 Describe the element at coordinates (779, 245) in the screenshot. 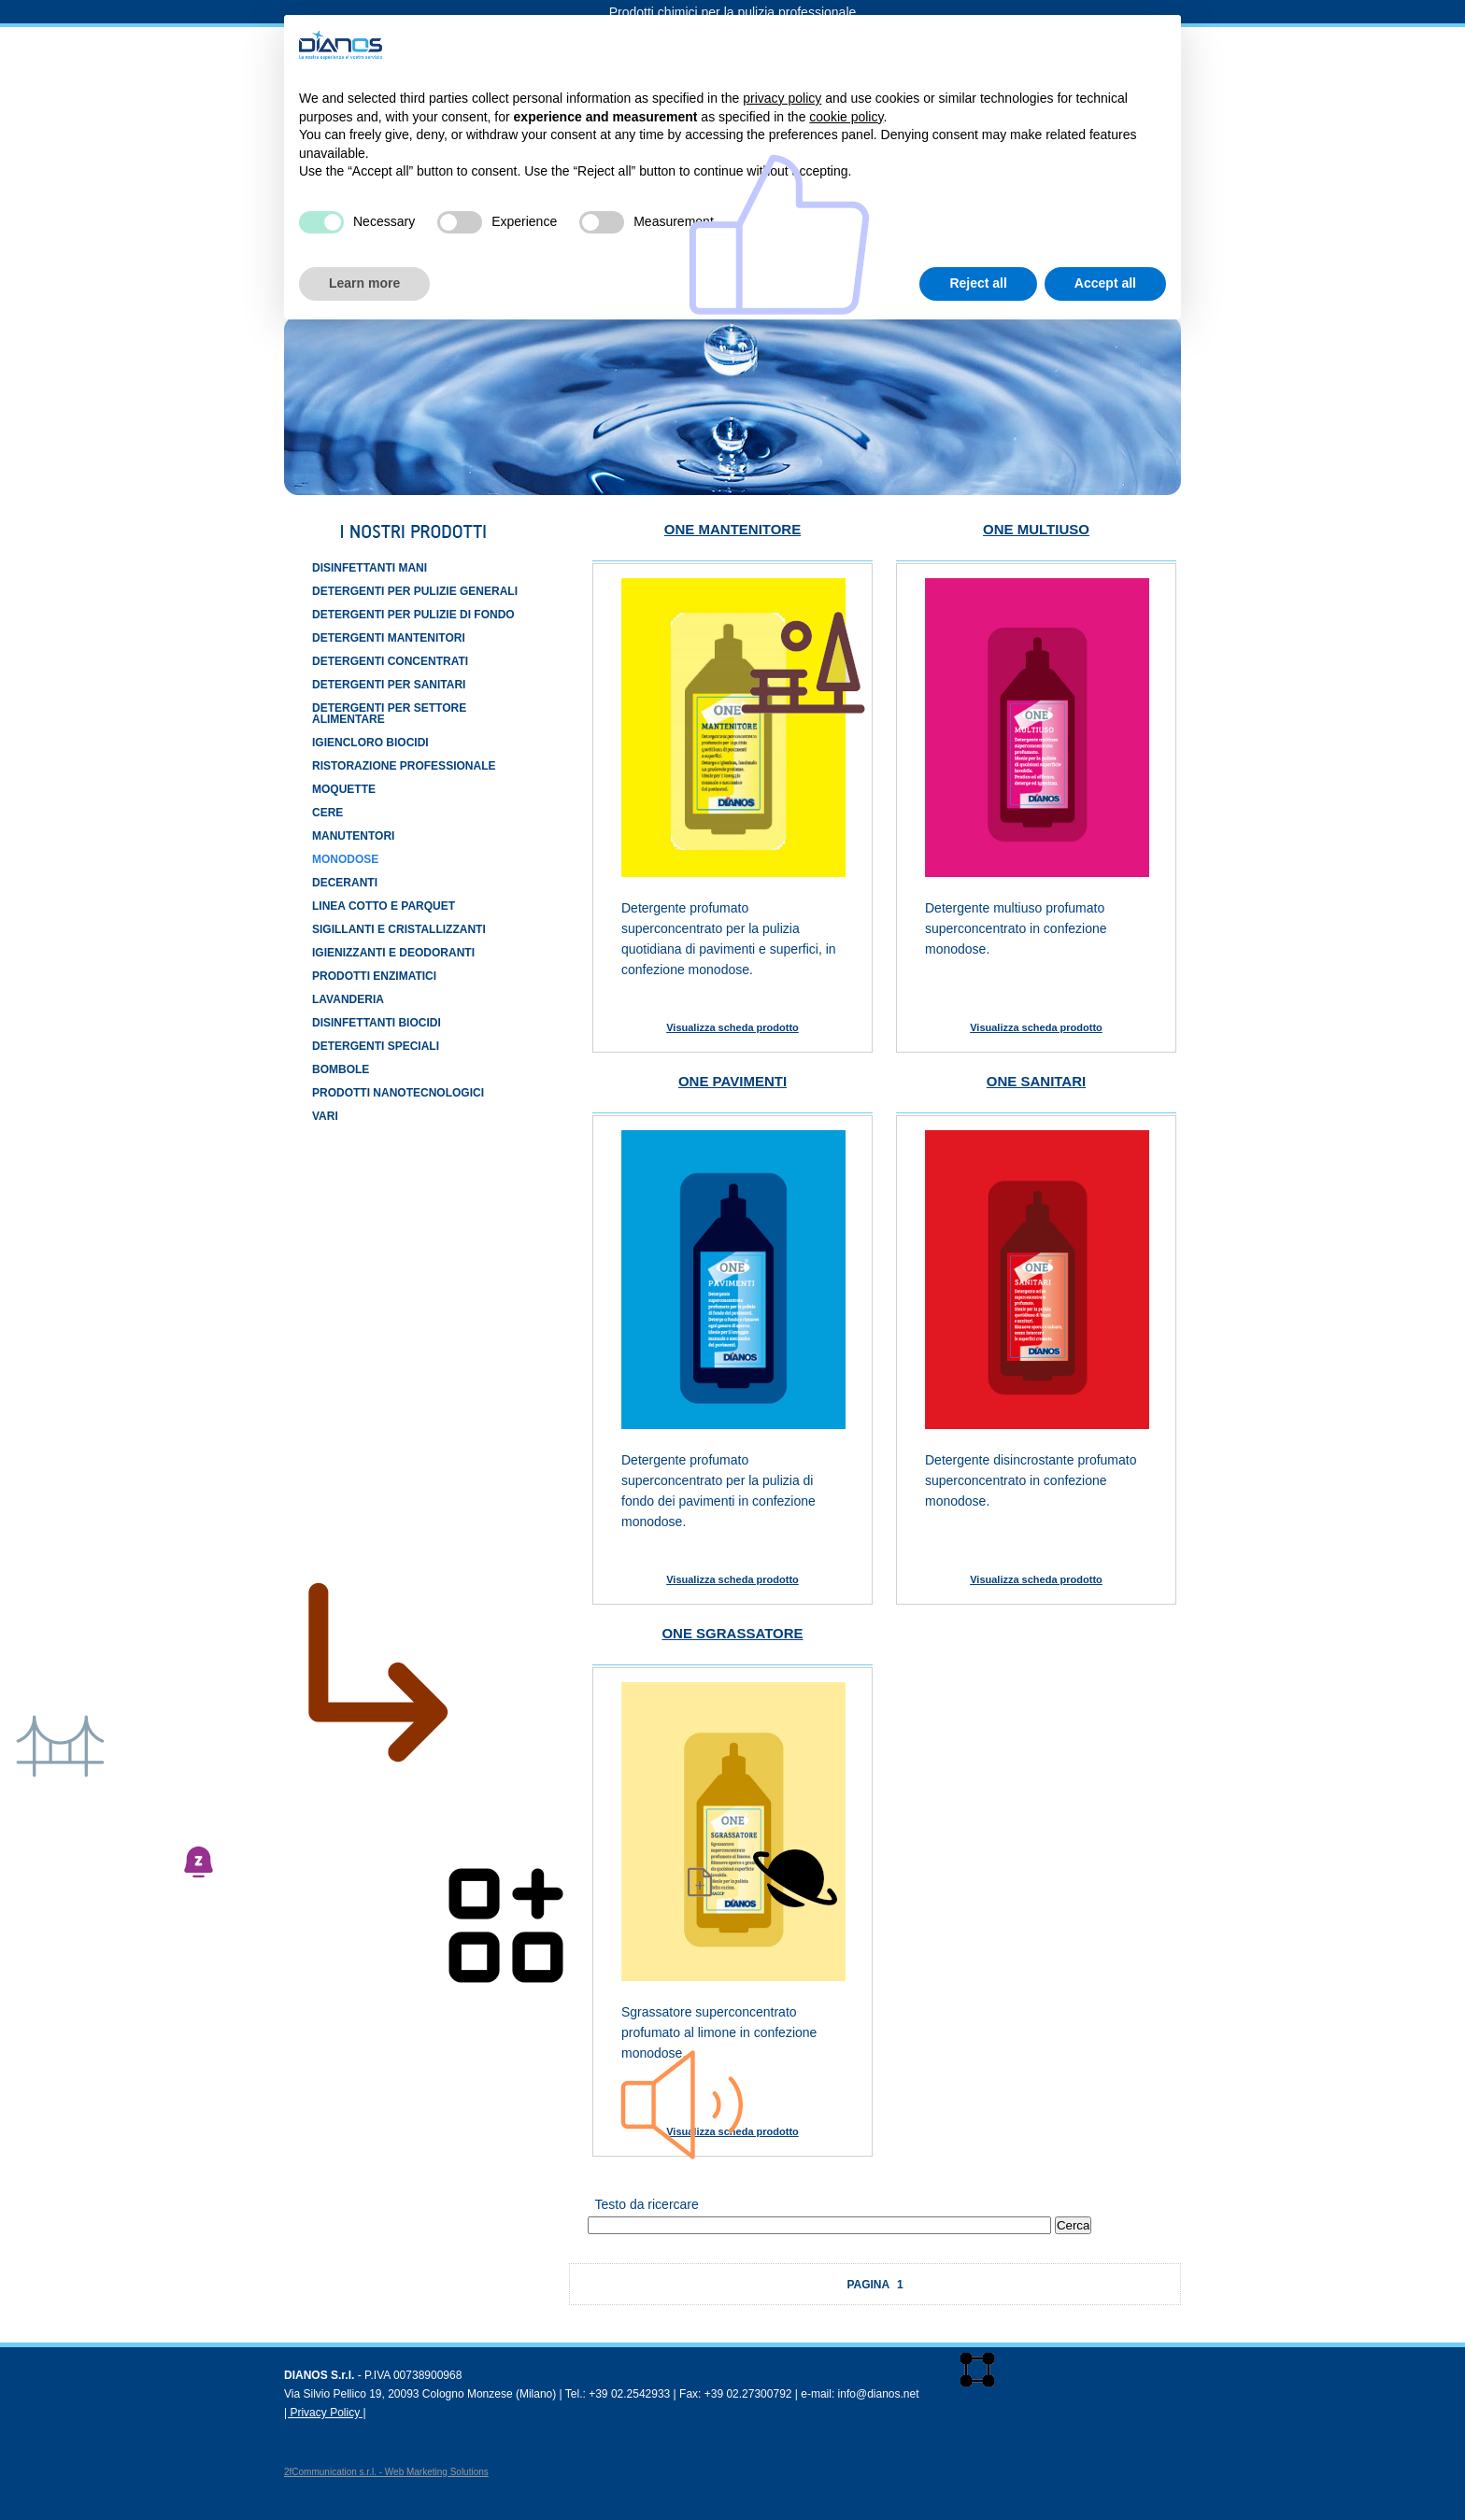

I see `like or approve content` at that location.